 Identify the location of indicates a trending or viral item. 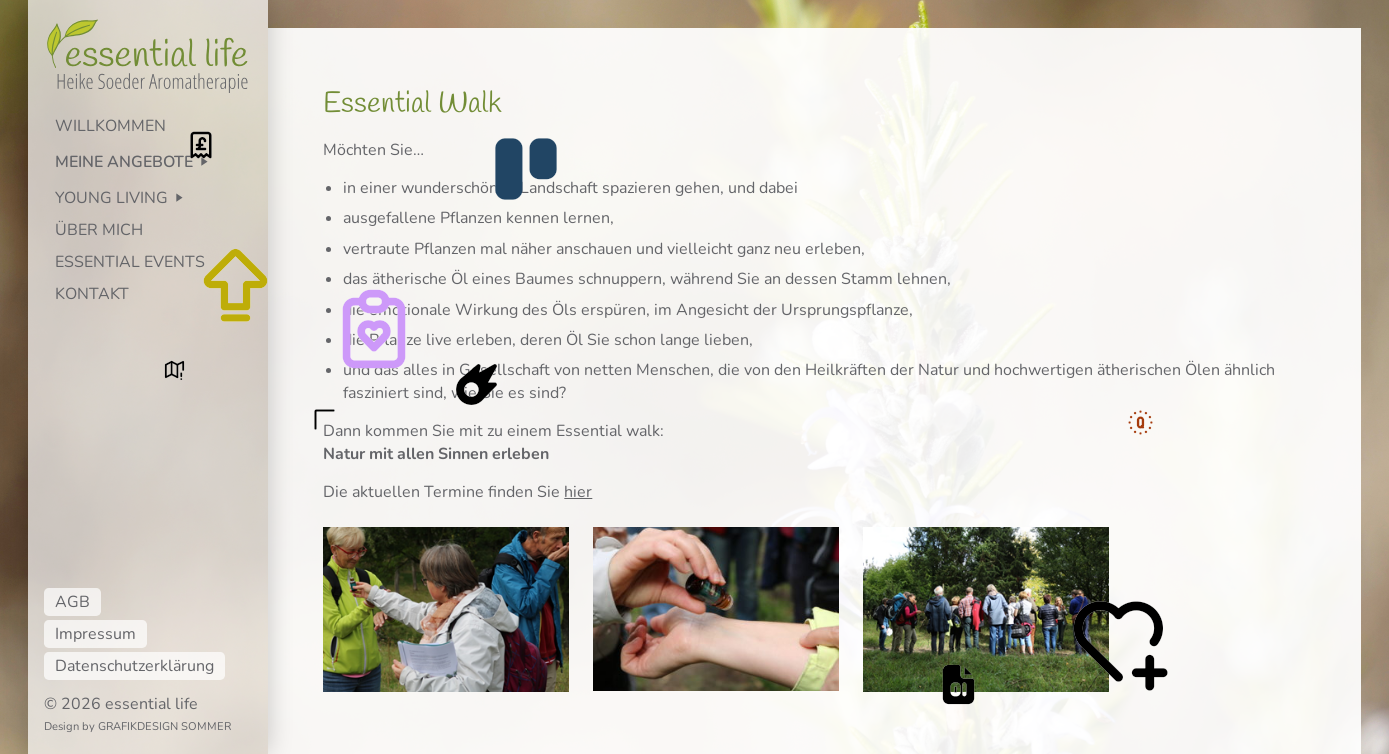
(476, 384).